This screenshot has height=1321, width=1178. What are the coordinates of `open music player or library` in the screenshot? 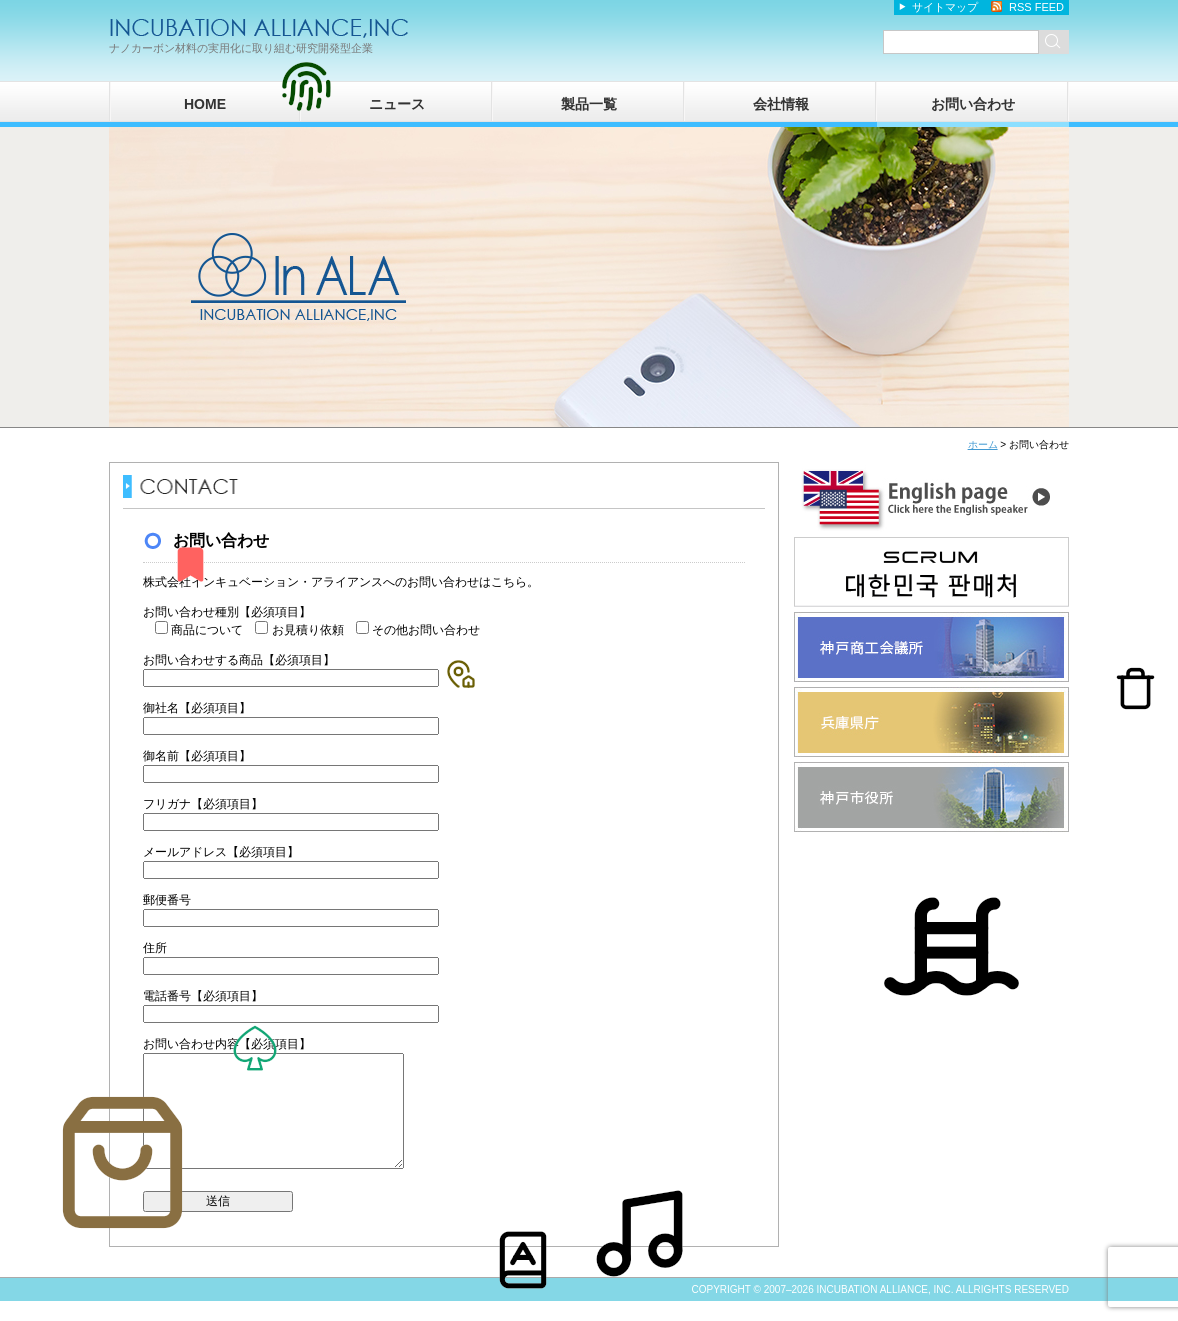 It's located at (639, 1233).